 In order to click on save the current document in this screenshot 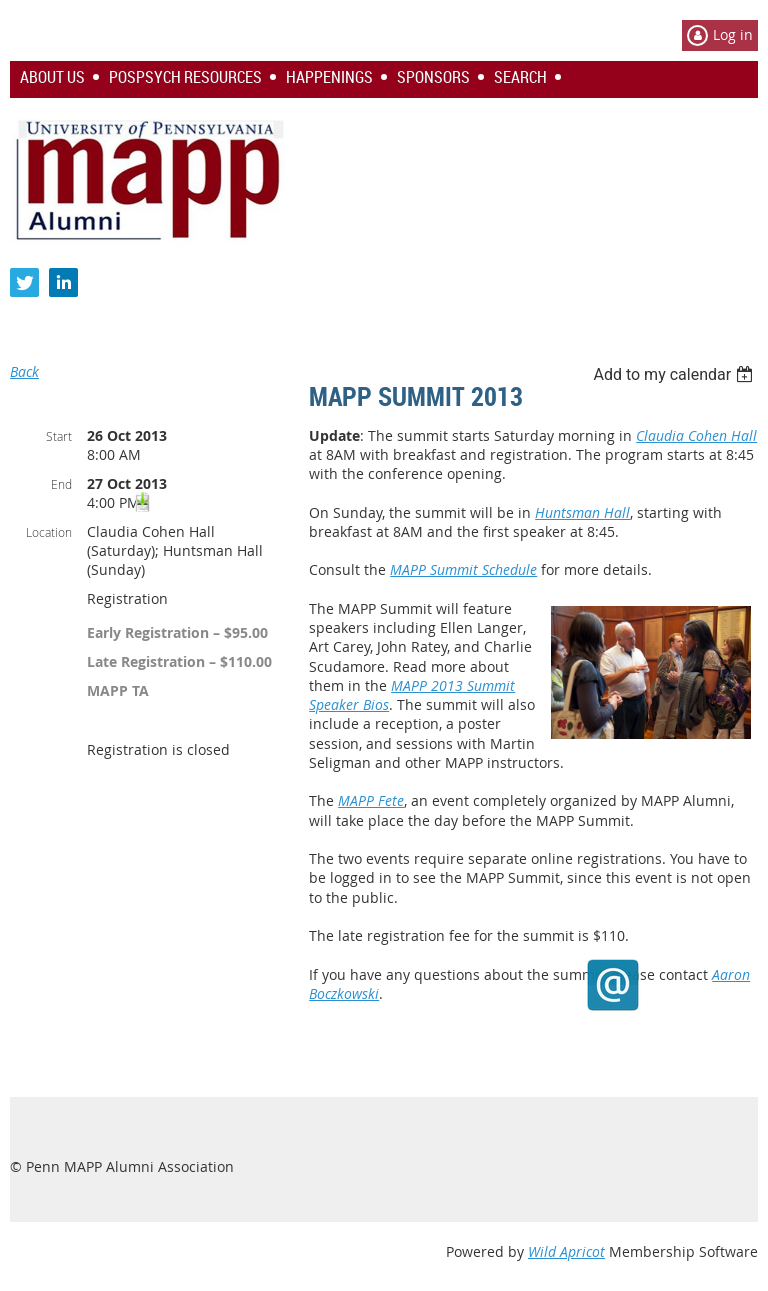, I will do `click(142, 502)`.